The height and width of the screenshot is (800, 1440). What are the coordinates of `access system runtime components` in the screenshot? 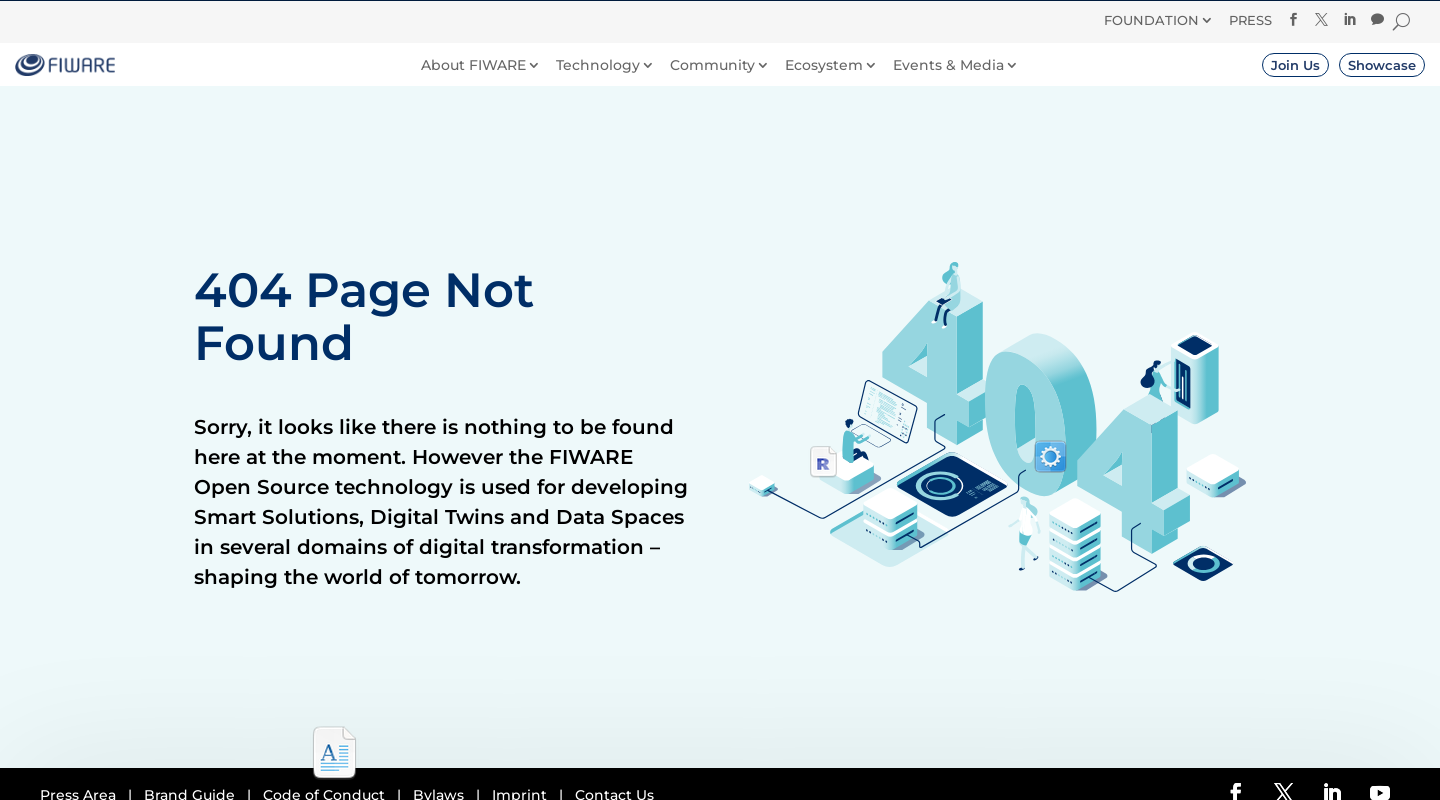 It's located at (1050, 456).